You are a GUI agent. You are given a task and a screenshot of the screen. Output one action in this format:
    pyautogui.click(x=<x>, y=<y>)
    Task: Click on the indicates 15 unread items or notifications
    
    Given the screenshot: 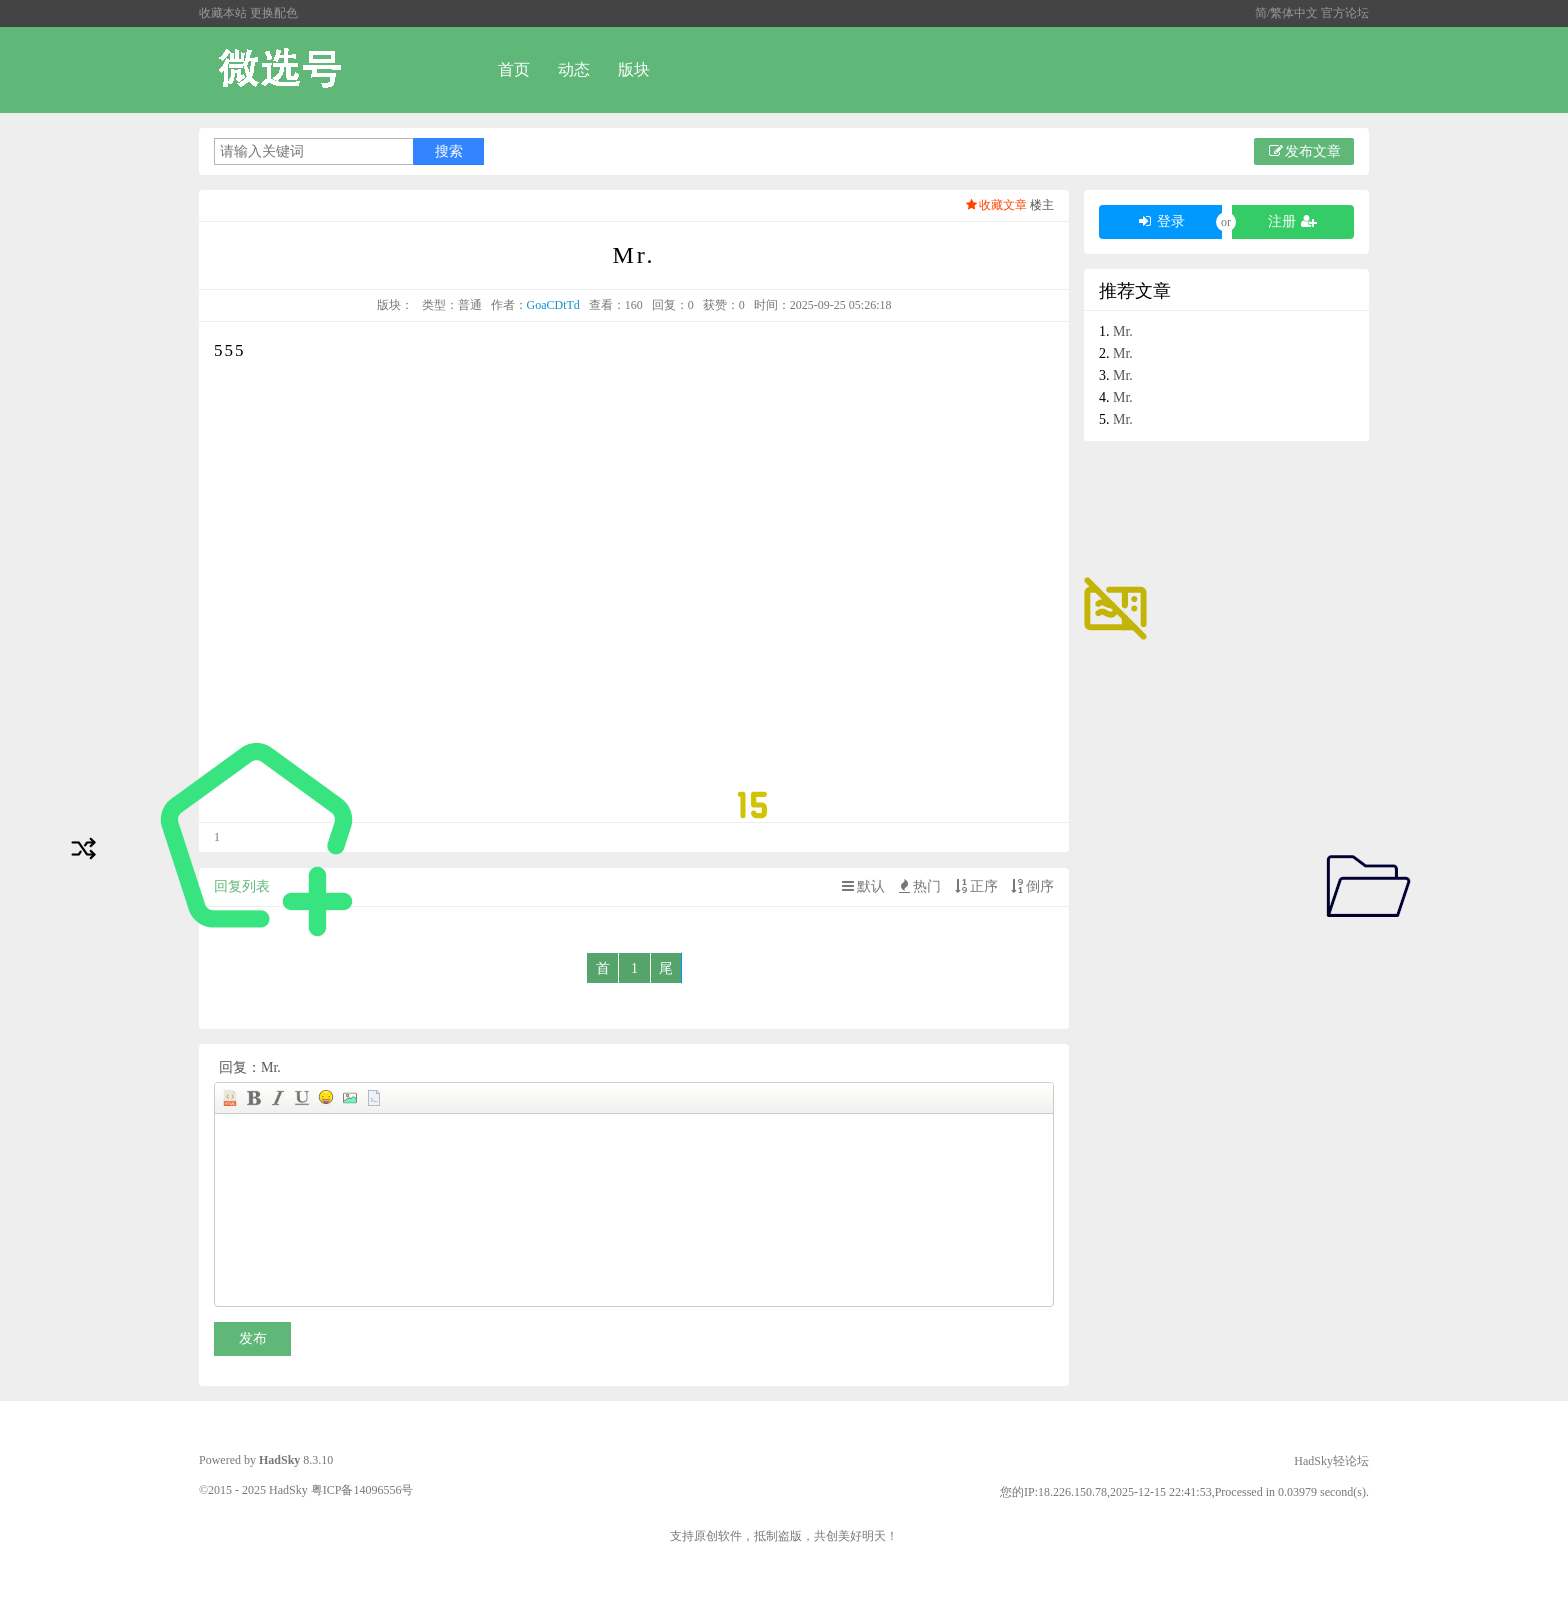 What is the action you would take?
    pyautogui.click(x=751, y=805)
    